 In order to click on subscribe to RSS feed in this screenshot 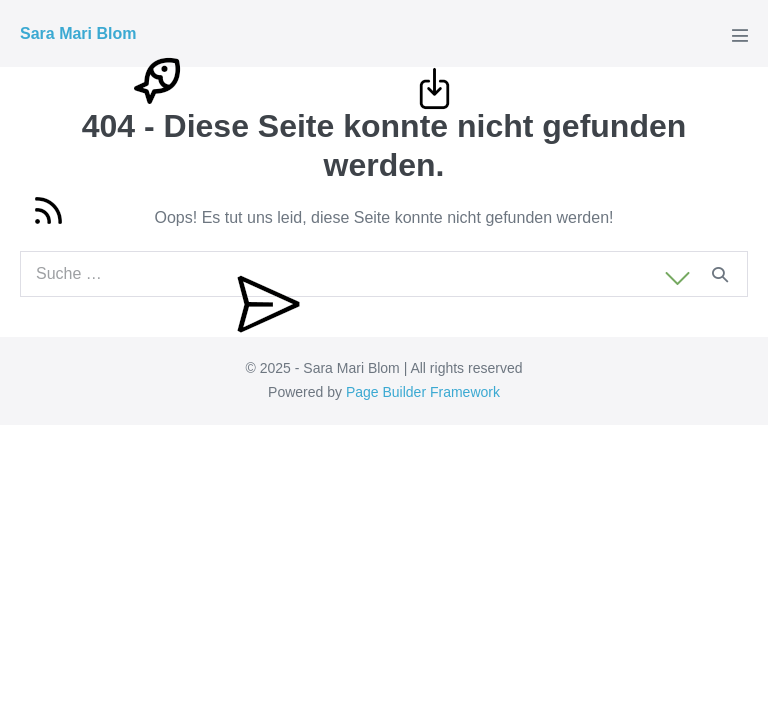, I will do `click(48, 210)`.